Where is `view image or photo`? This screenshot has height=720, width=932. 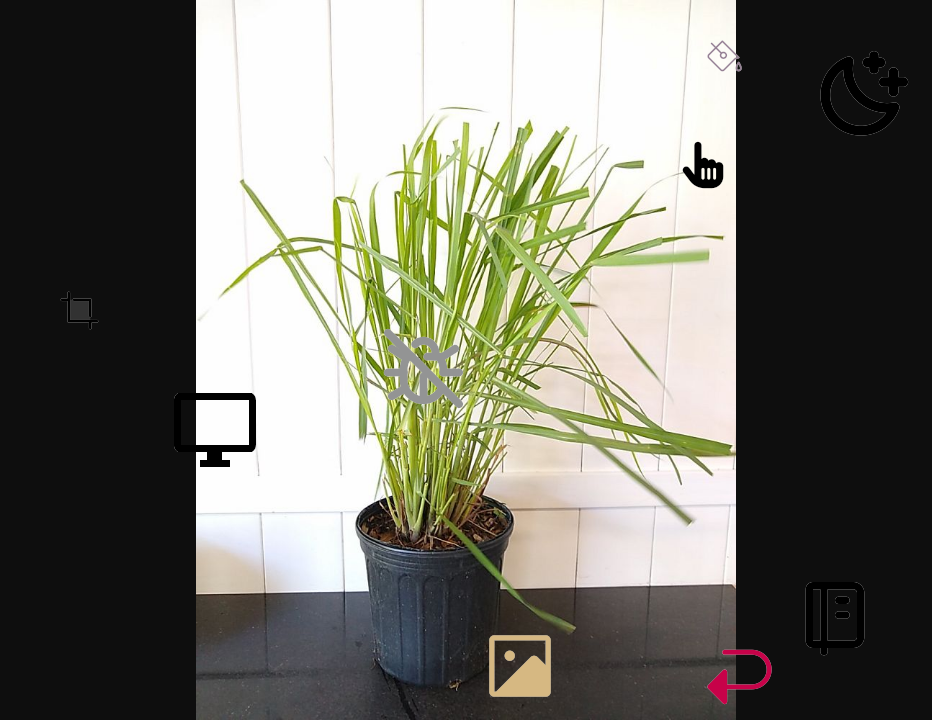 view image or photo is located at coordinates (520, 666).